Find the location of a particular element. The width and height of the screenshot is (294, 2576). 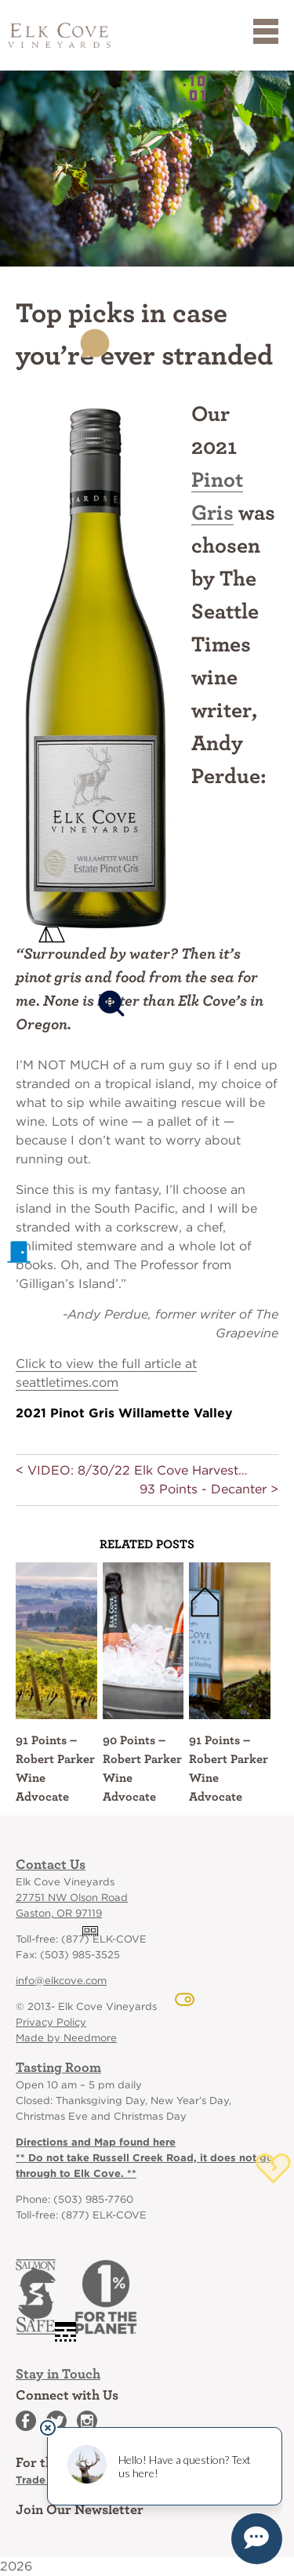

view device memory or RAM usage is located at coordinates (90, 1931).